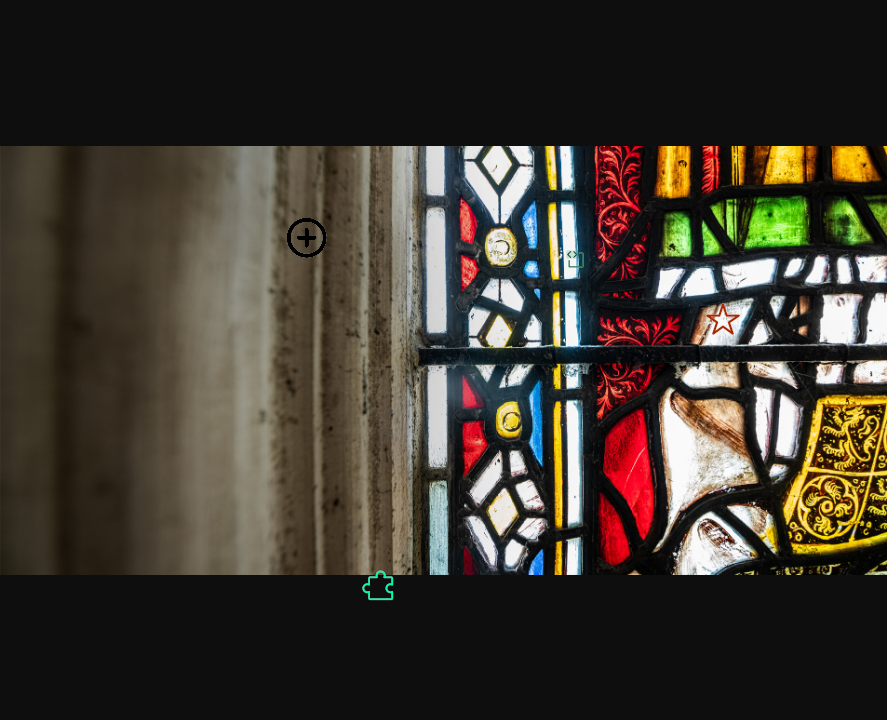 The width and height of the screenshot is (887, 720). What do you see at coordinates (379, 586) in the screenshot?
I see `access plugins or extensions` at bounding box center [379, 586].